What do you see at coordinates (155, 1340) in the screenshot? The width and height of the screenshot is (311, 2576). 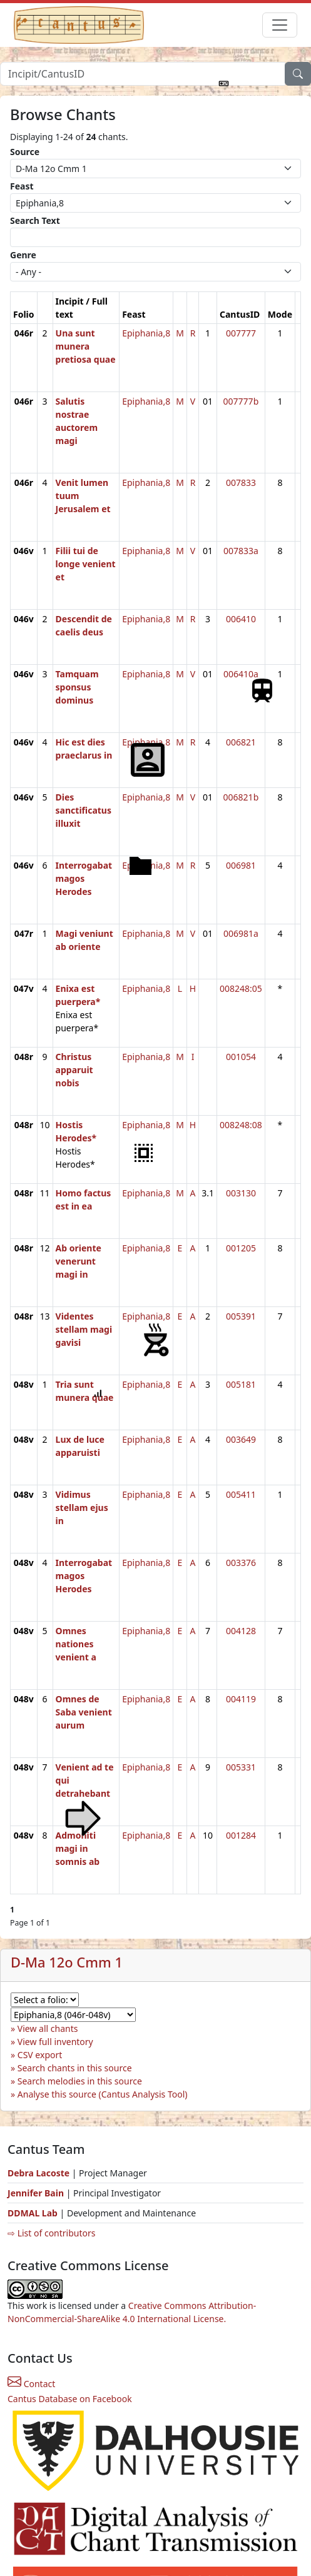 I see `access outdoor cooking or grilling recipes` at bounding box center [155, 1340].